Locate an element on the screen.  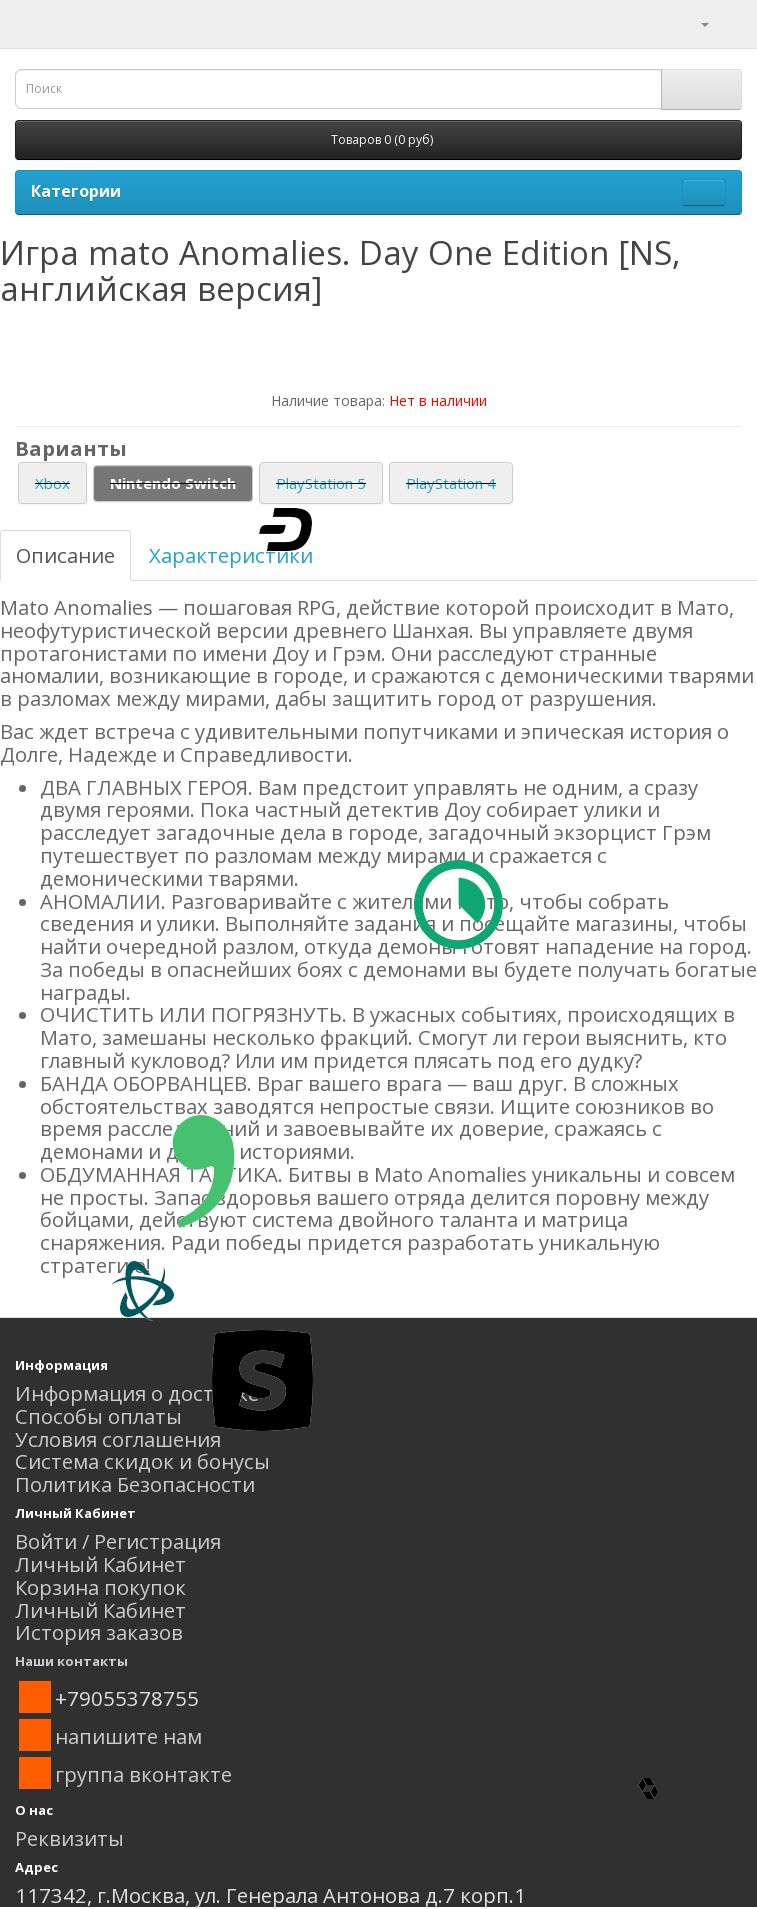
Dash cryptocurrency logo is located at coordinates (285, 529).